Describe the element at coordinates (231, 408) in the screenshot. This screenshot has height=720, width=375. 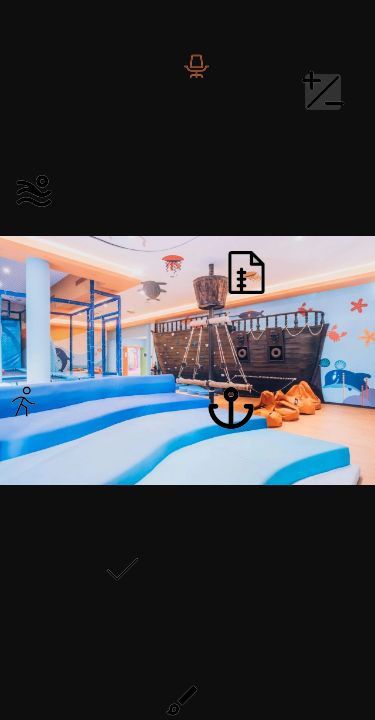
I see `navigate to anchor point or bookmark` at that location.